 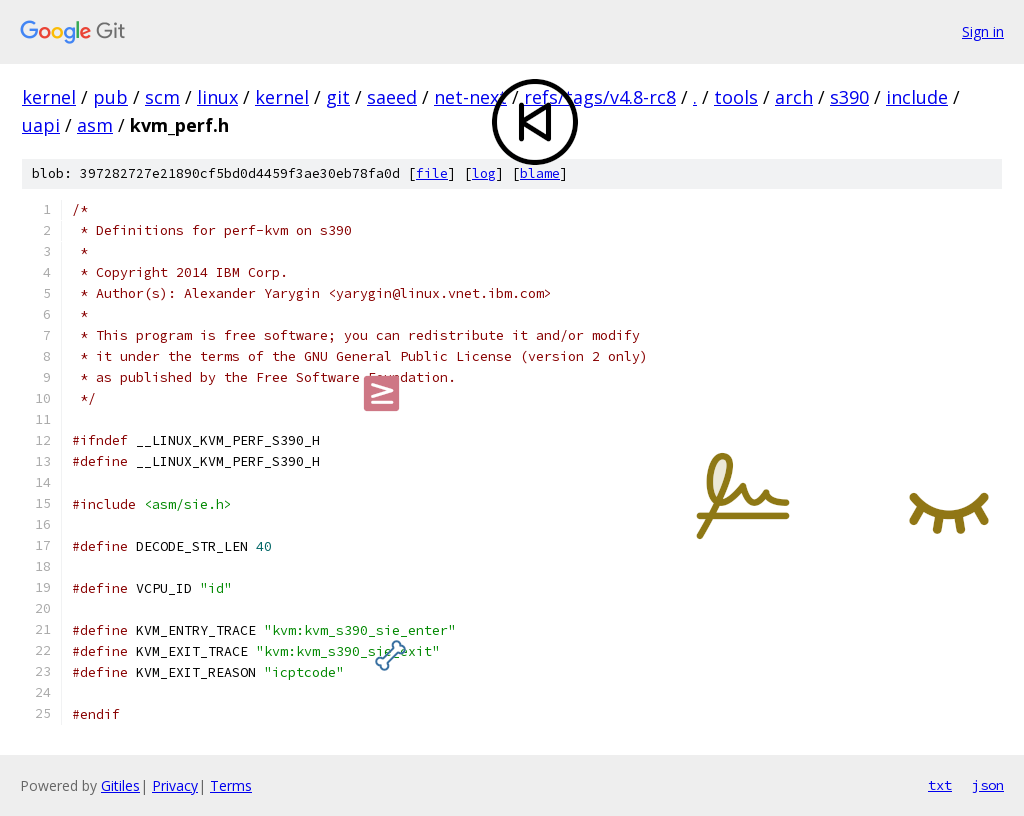 I want to click on hide password or sensitive content, so click(x=949, y=506).